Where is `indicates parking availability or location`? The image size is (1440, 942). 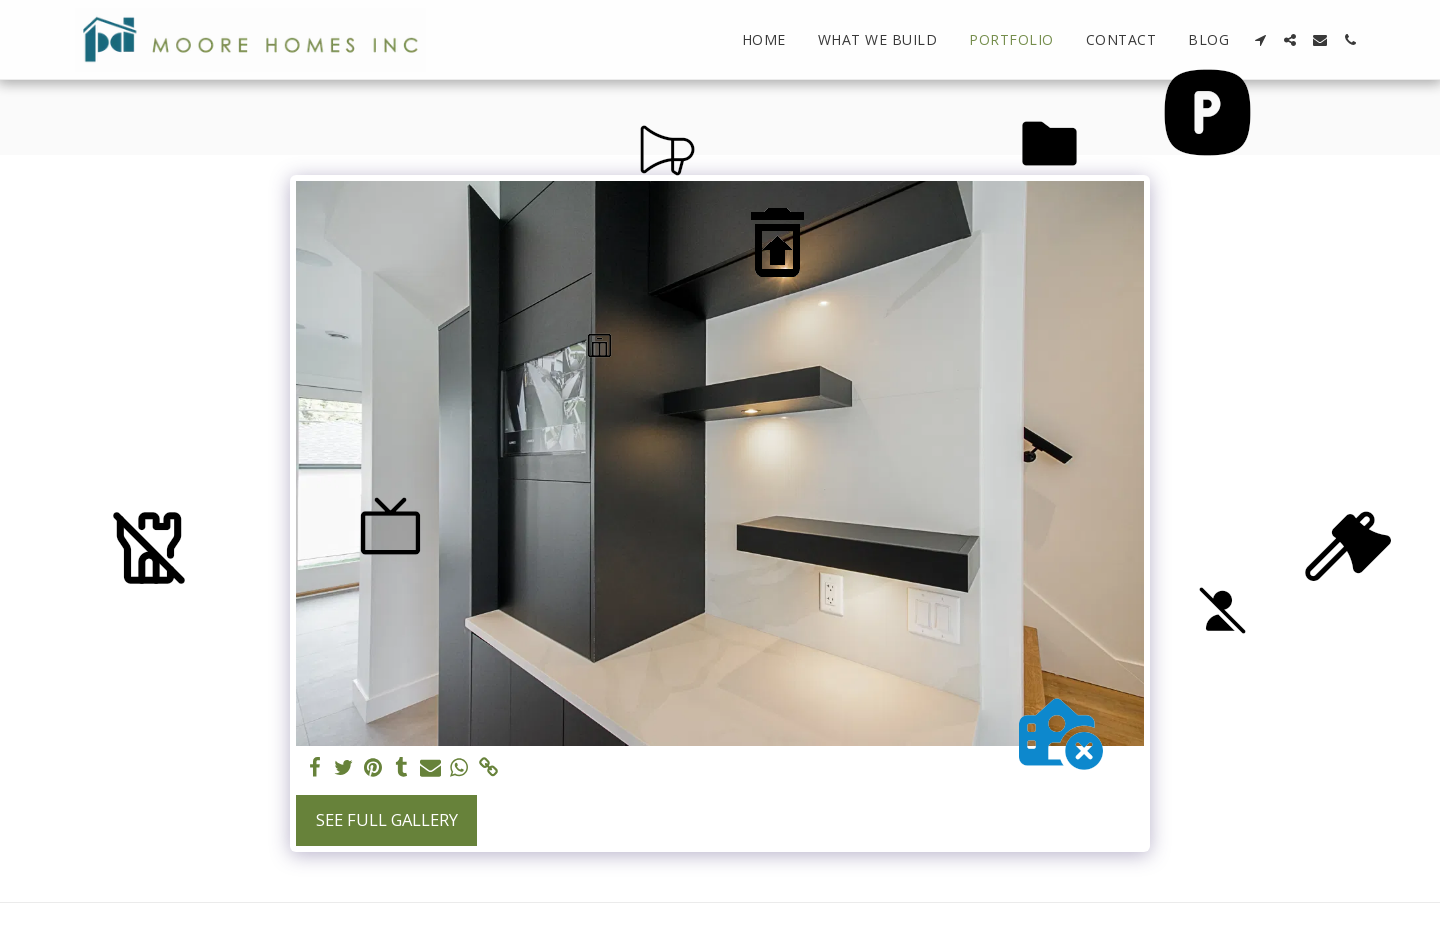
indicates parking availability or location is located at coordinates (1207, 112).